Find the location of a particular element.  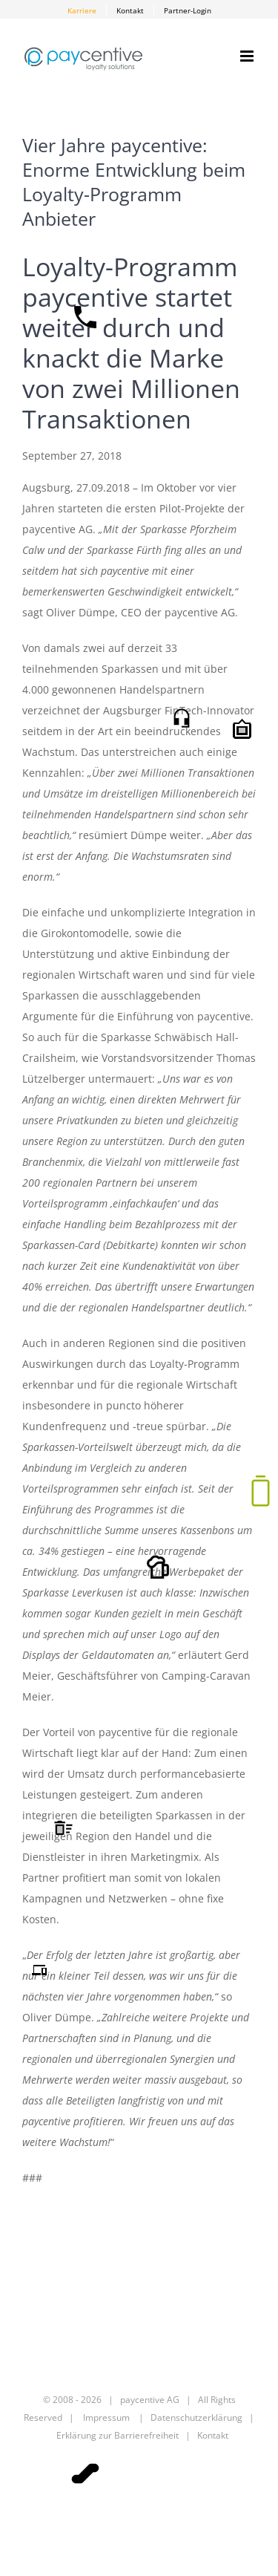

make a phone call is located at coordinates (85, 317).